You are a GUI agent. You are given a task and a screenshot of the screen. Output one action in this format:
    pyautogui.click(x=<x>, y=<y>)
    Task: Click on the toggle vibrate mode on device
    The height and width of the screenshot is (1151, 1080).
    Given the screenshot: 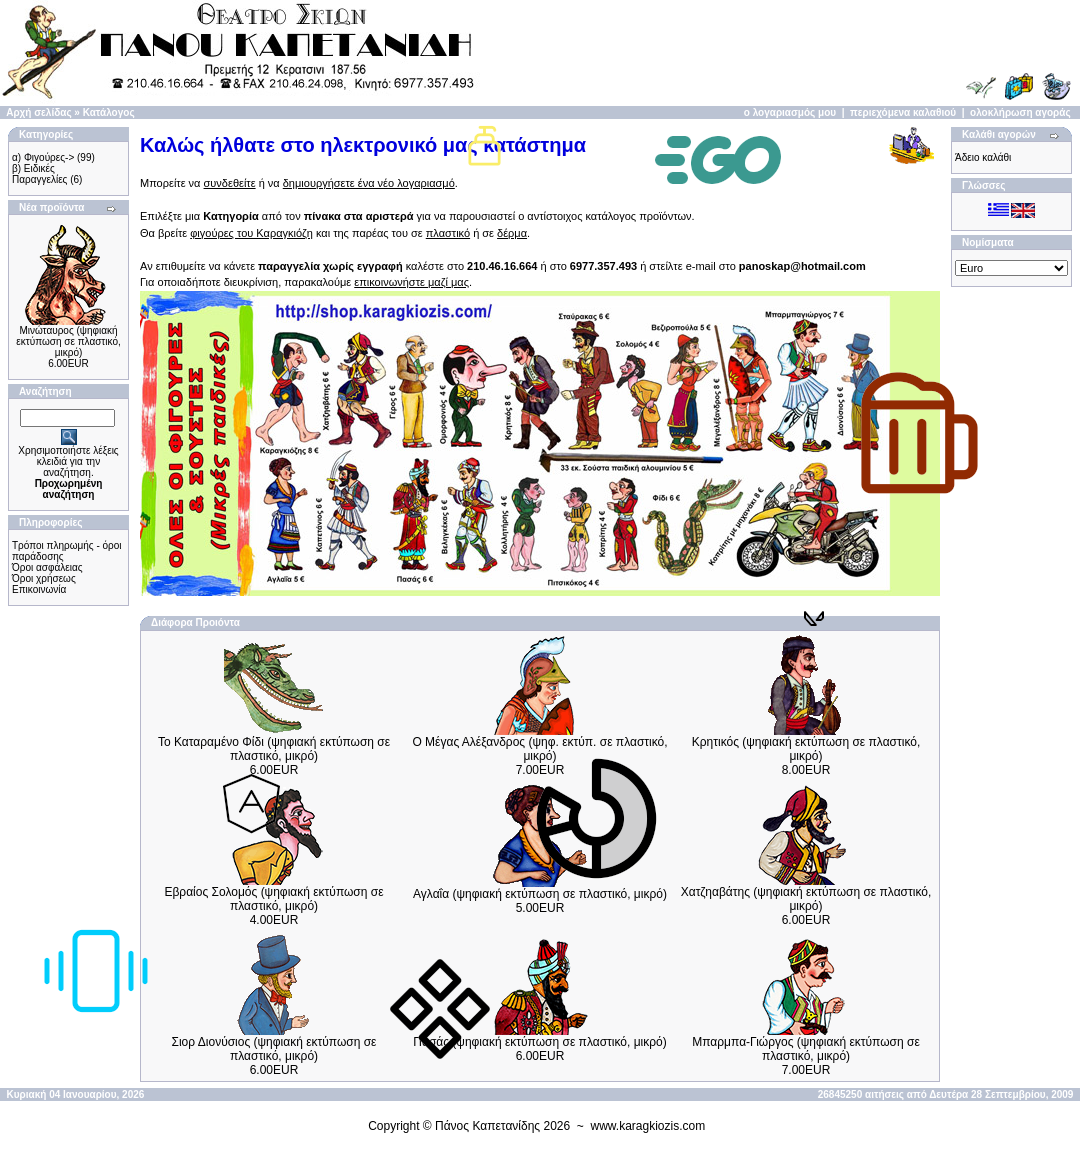 What is the action you would take?
    pyautogui.click(x=96, y=971)
    